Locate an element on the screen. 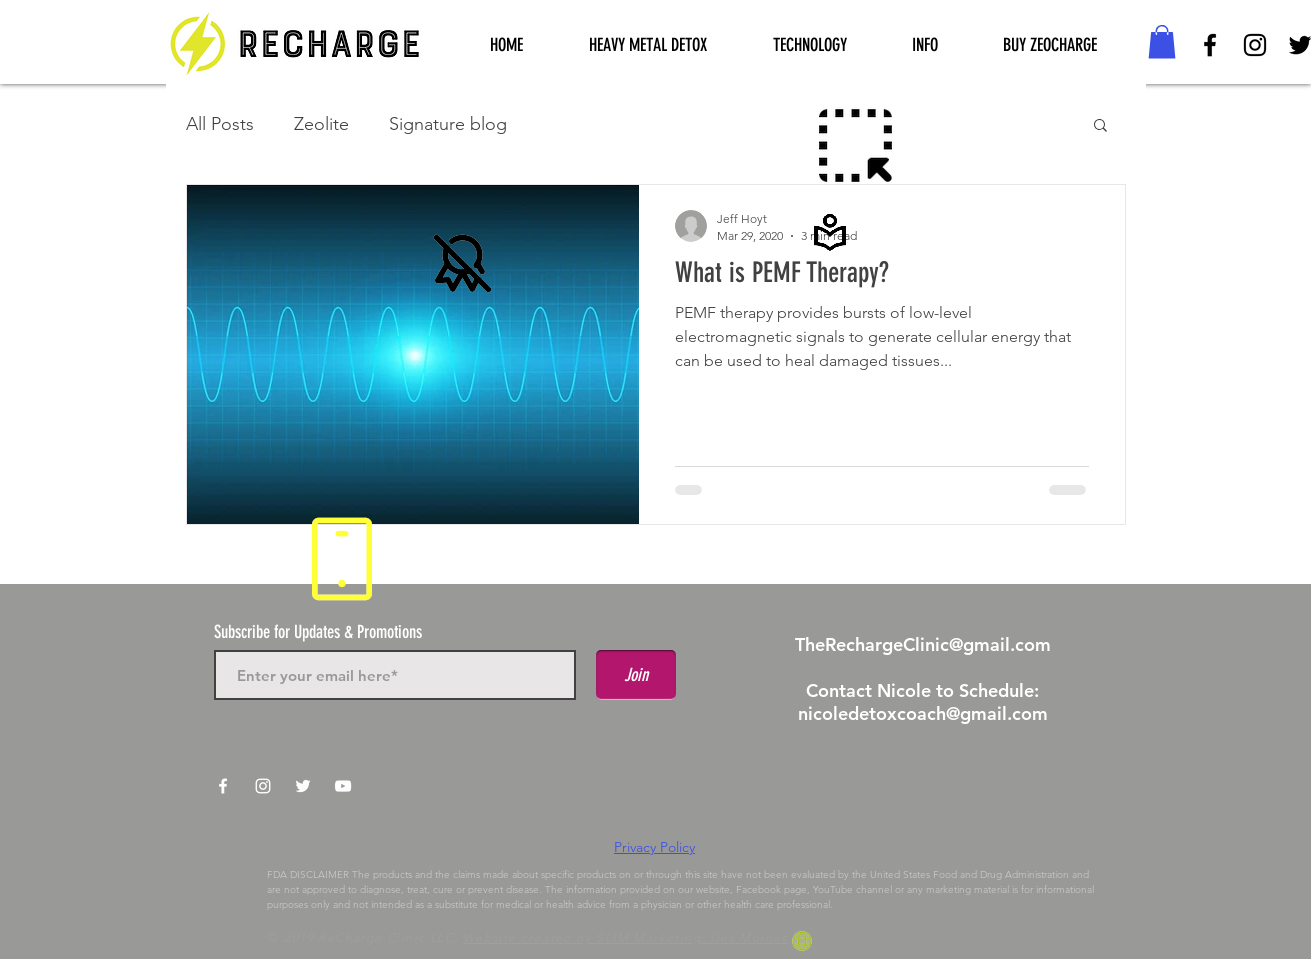 The image size is (1311, 959). access local library services is located at coordinates (830, 233).